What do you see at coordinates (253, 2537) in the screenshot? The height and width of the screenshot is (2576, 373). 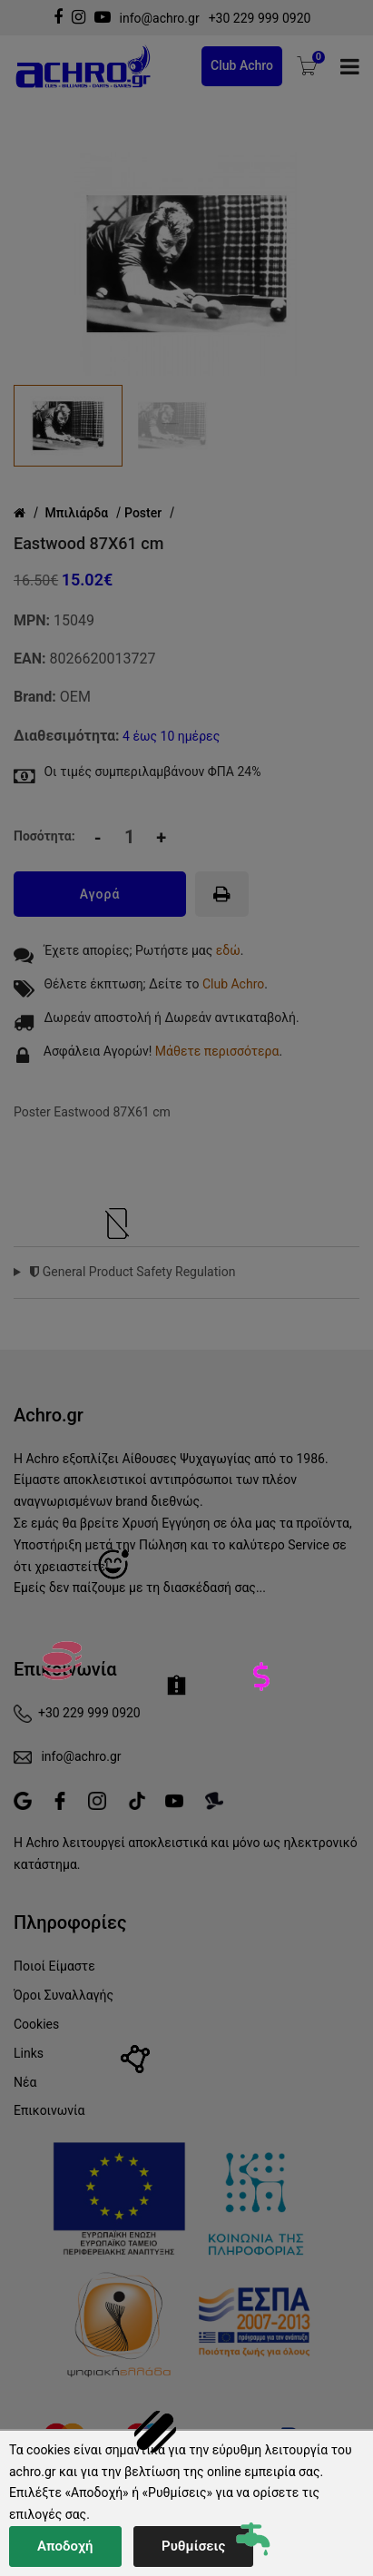 I see `access water or plumbing settings` at bounding box center [253, 2537].